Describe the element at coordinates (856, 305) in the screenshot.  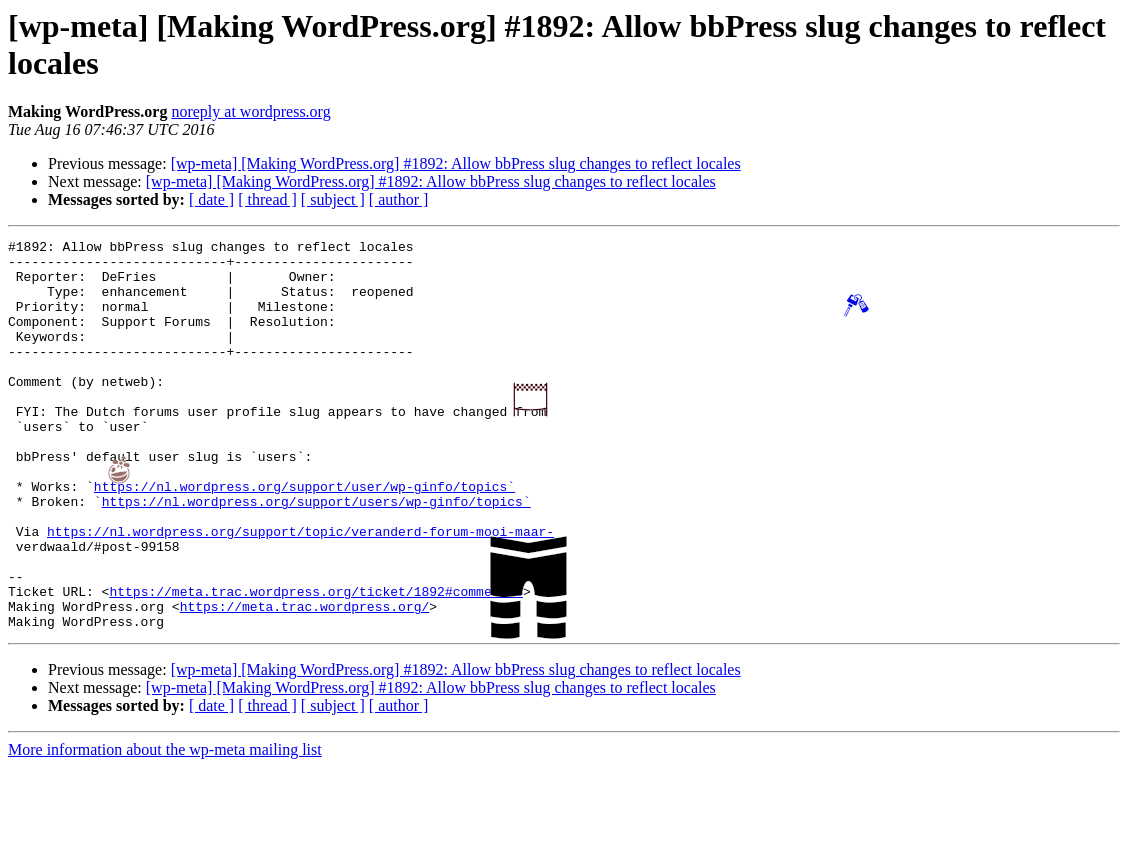
I see `access vehicle or car-related features` at that location.